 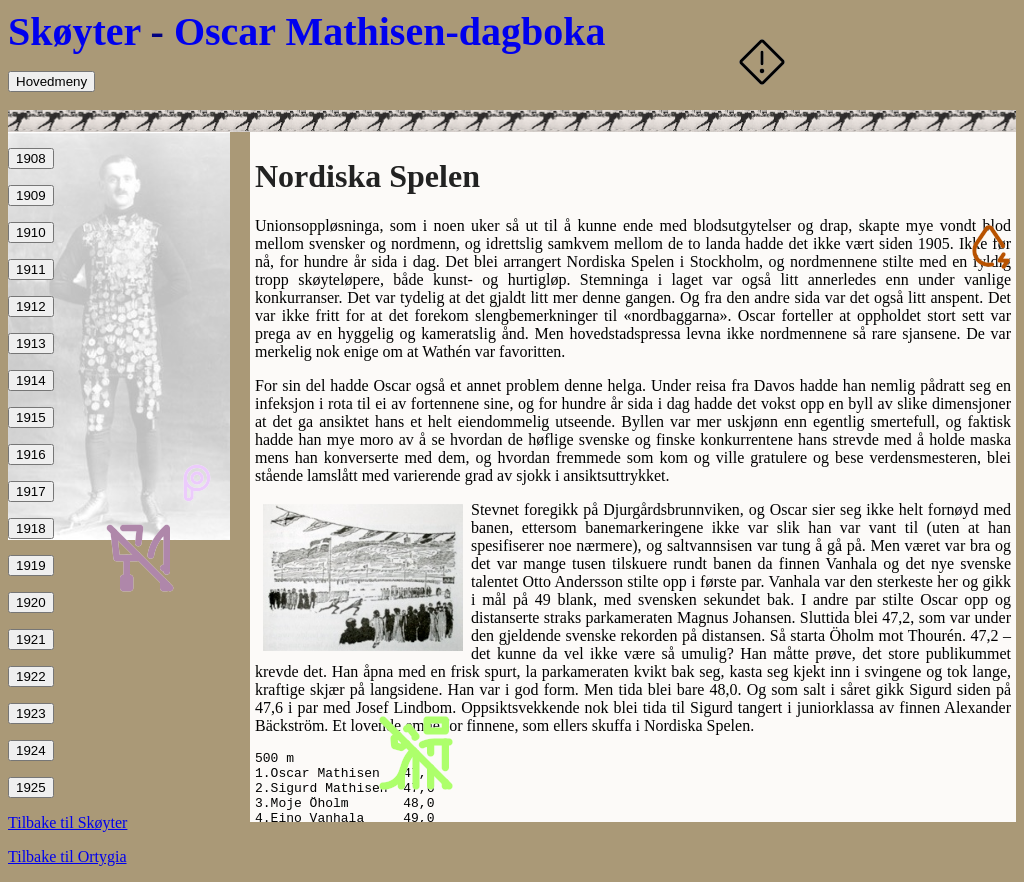 I want to click on open picsart photo editing app, so click(x=197, y=483).